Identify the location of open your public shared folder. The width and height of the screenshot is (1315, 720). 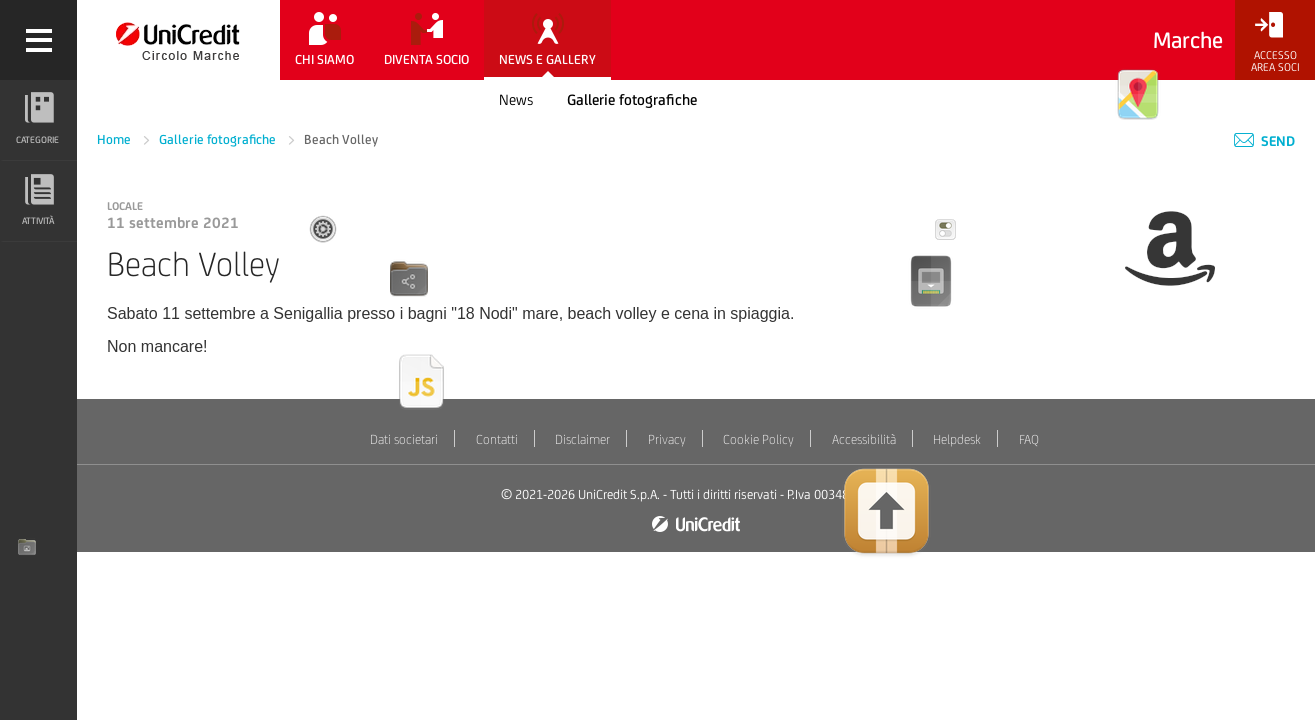
(409, 278).